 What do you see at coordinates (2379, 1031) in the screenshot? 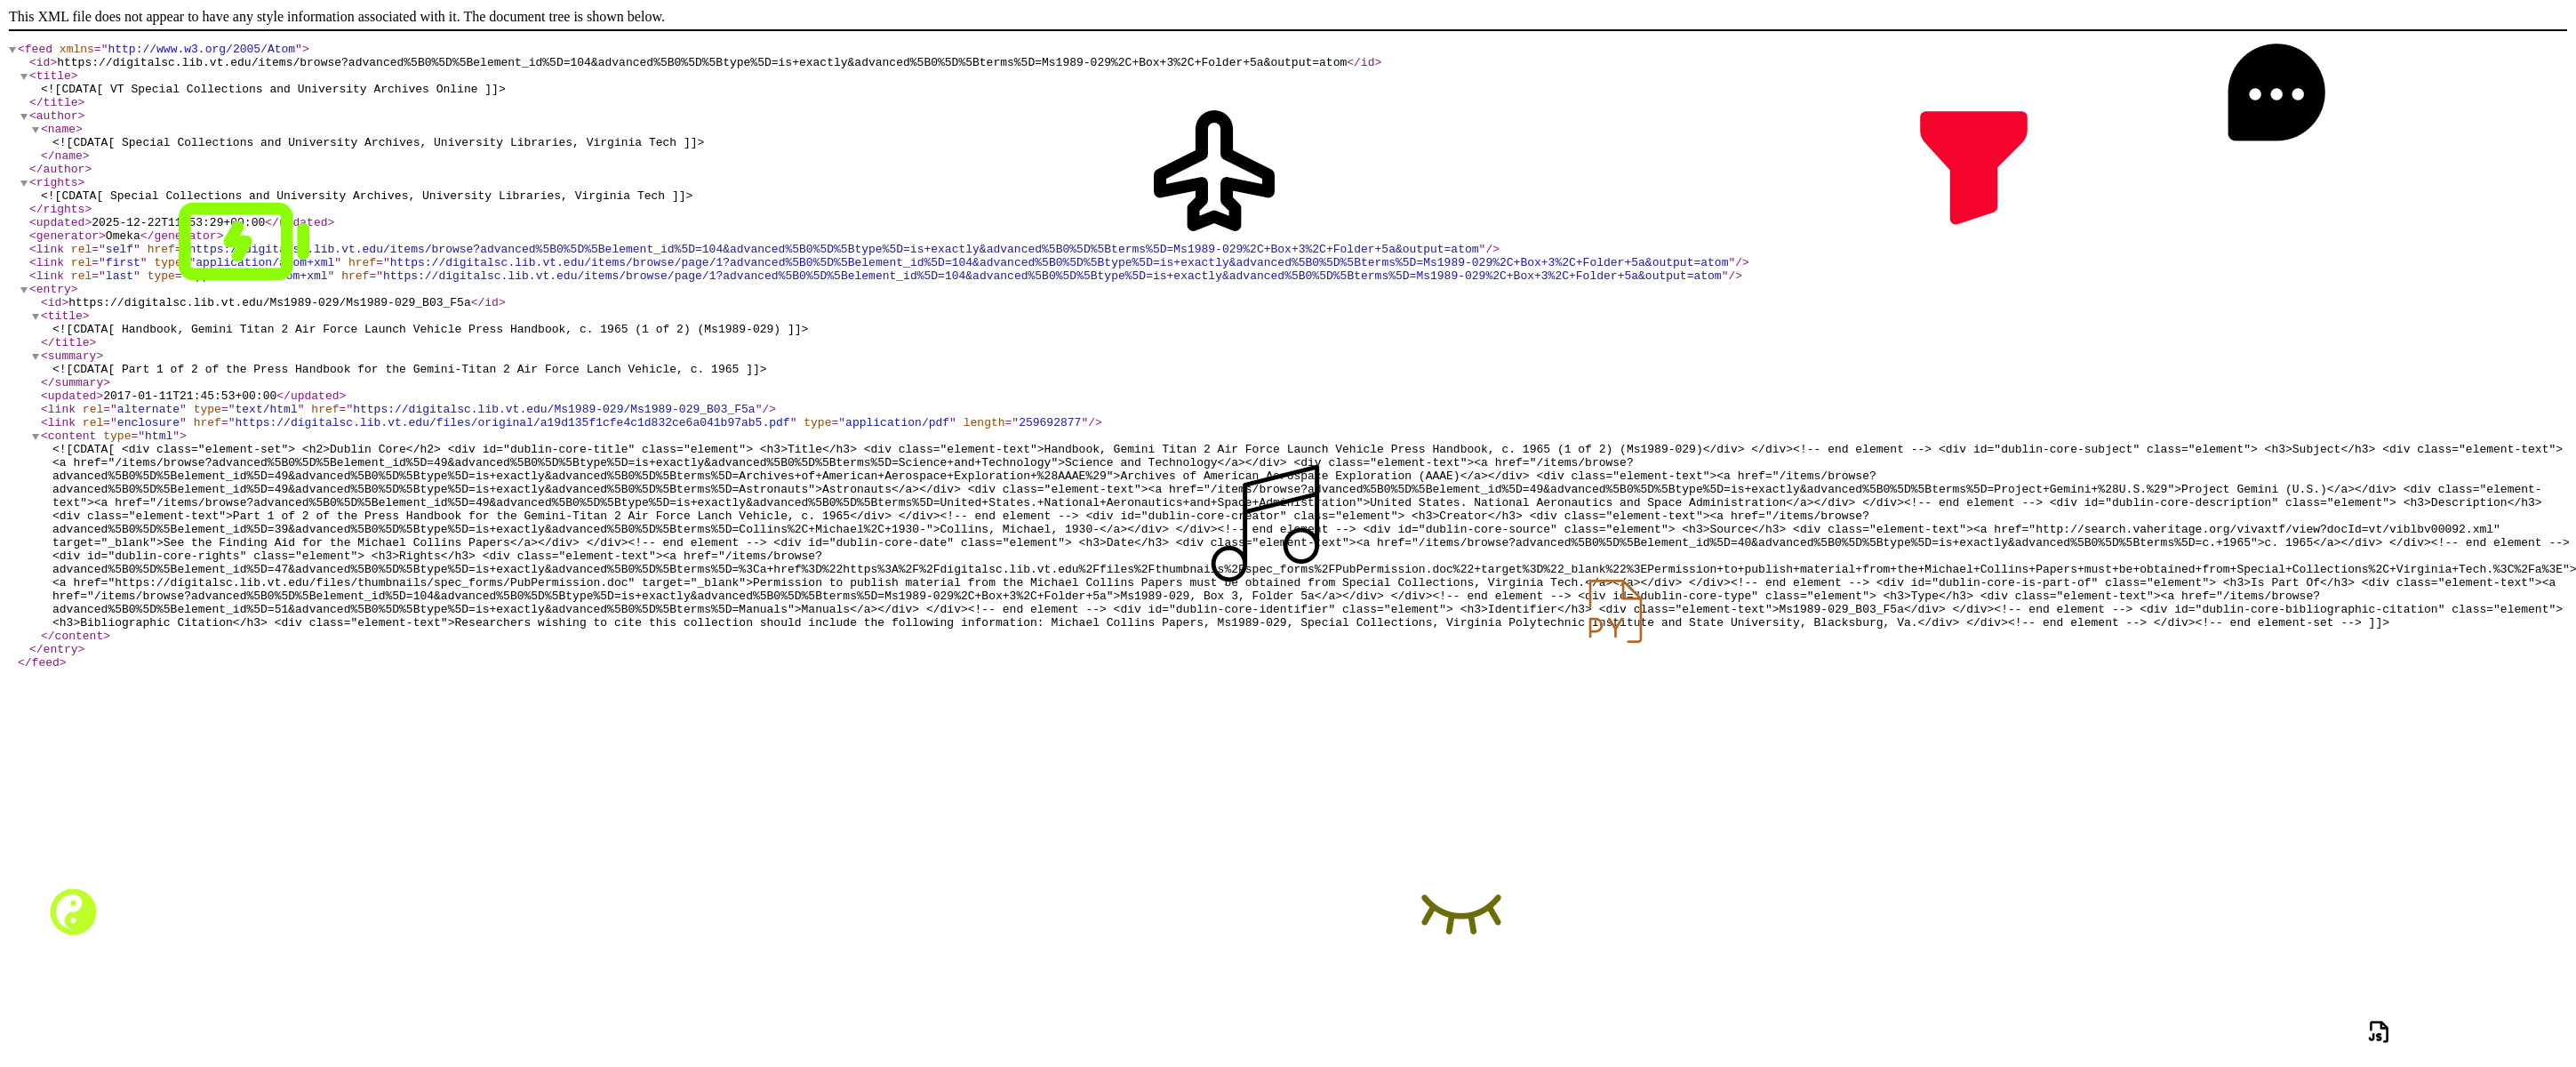
I see `javascript file in a project directory` at bounding box center [2379, 1031].